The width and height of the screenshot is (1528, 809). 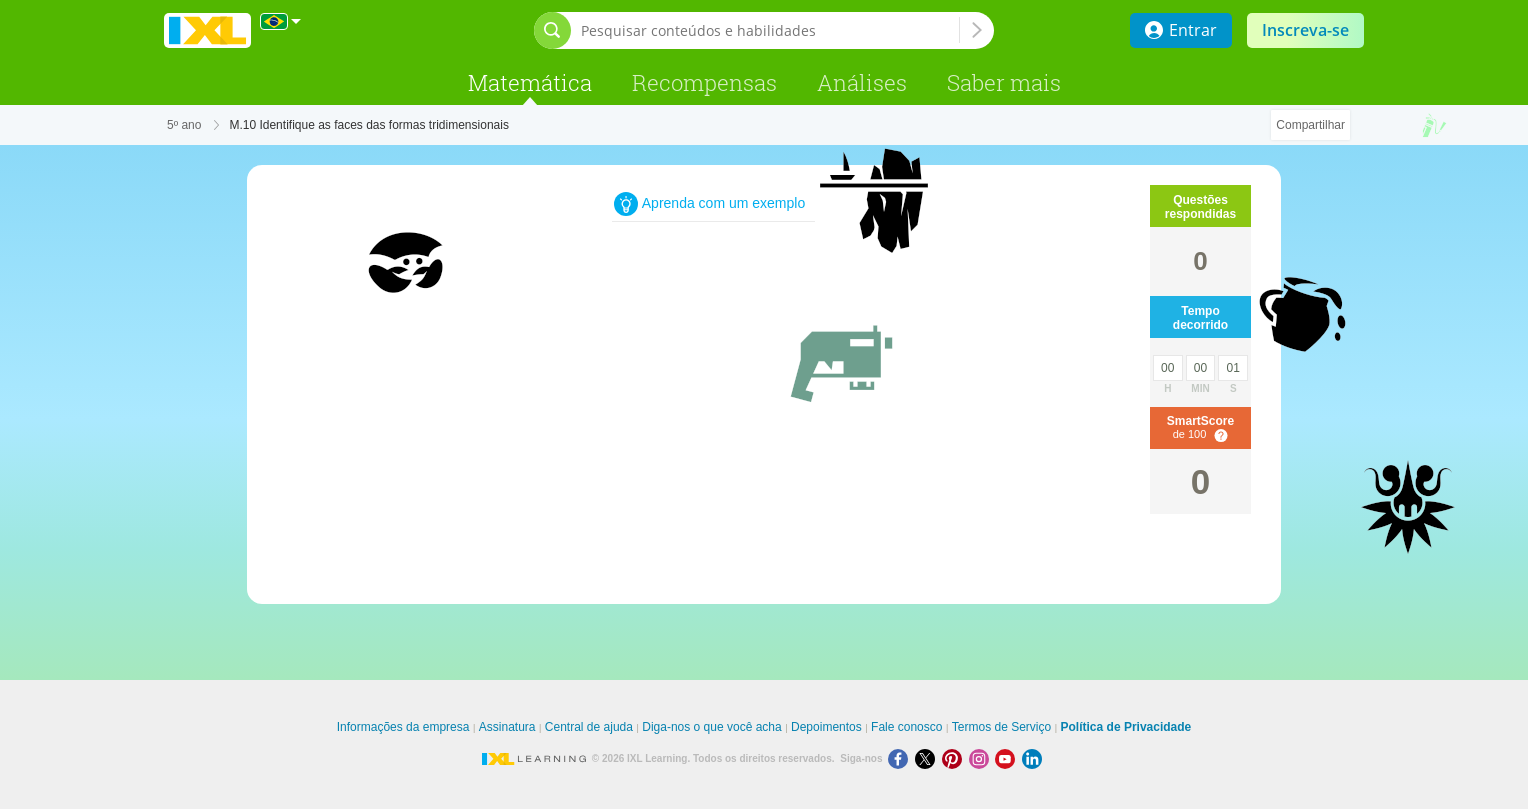 What do you see at coordinates (1435, 125) in the screenshot?
I see `access fire safety equipment or information` at bounding box center [1435, 125].